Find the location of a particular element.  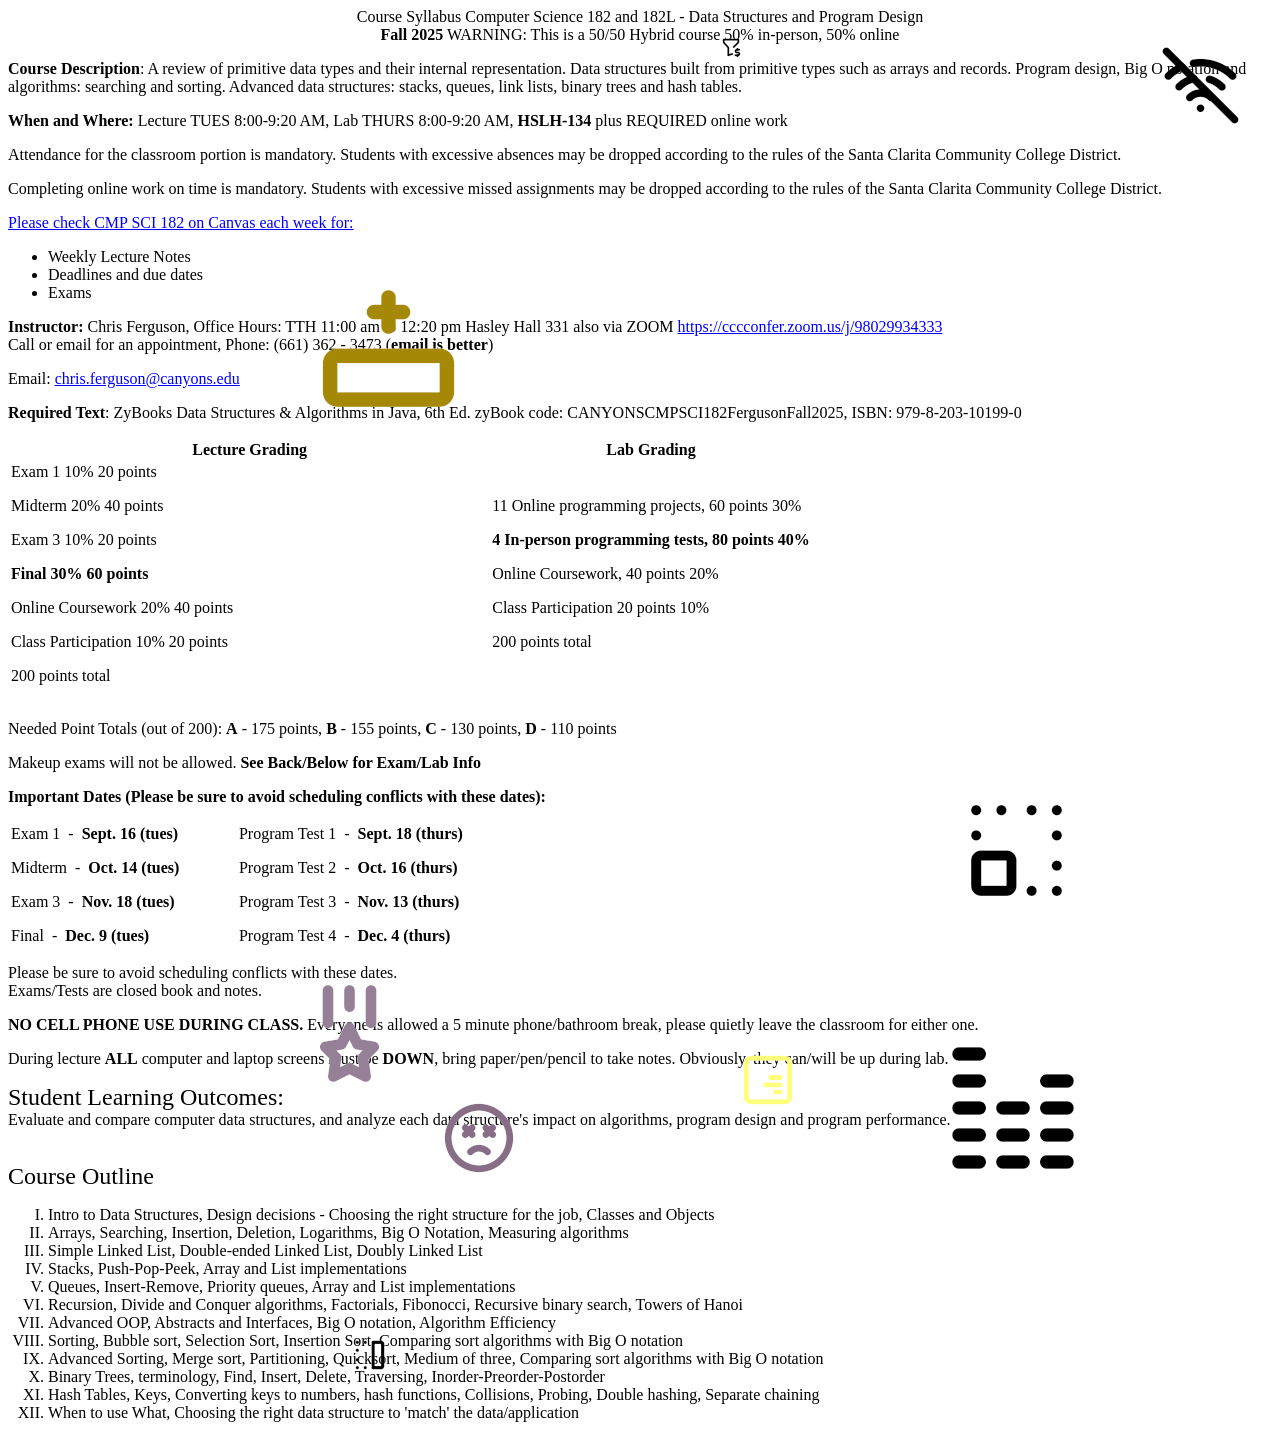

view column chart or bar graph data is located at coordinates (1013, 1108).